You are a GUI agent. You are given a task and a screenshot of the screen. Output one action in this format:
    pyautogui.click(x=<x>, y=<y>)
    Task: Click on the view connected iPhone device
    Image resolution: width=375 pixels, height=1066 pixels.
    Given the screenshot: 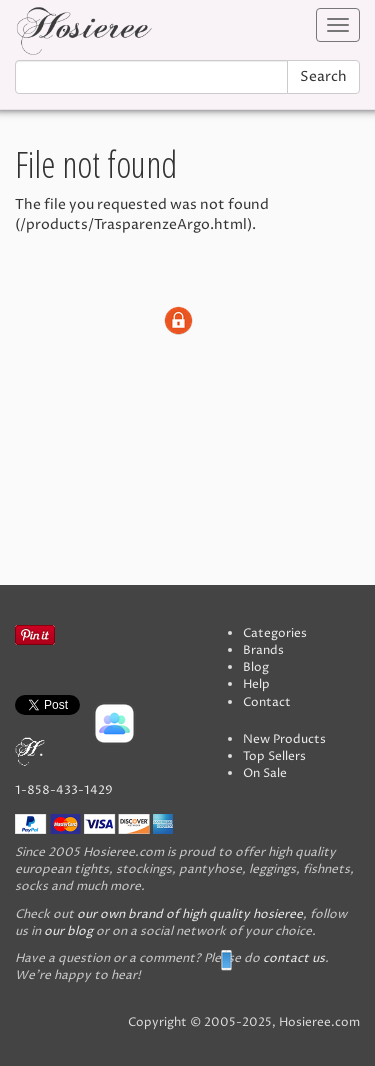 What is the action you would take?
    pyautogui.click(x=226, y=960)
    